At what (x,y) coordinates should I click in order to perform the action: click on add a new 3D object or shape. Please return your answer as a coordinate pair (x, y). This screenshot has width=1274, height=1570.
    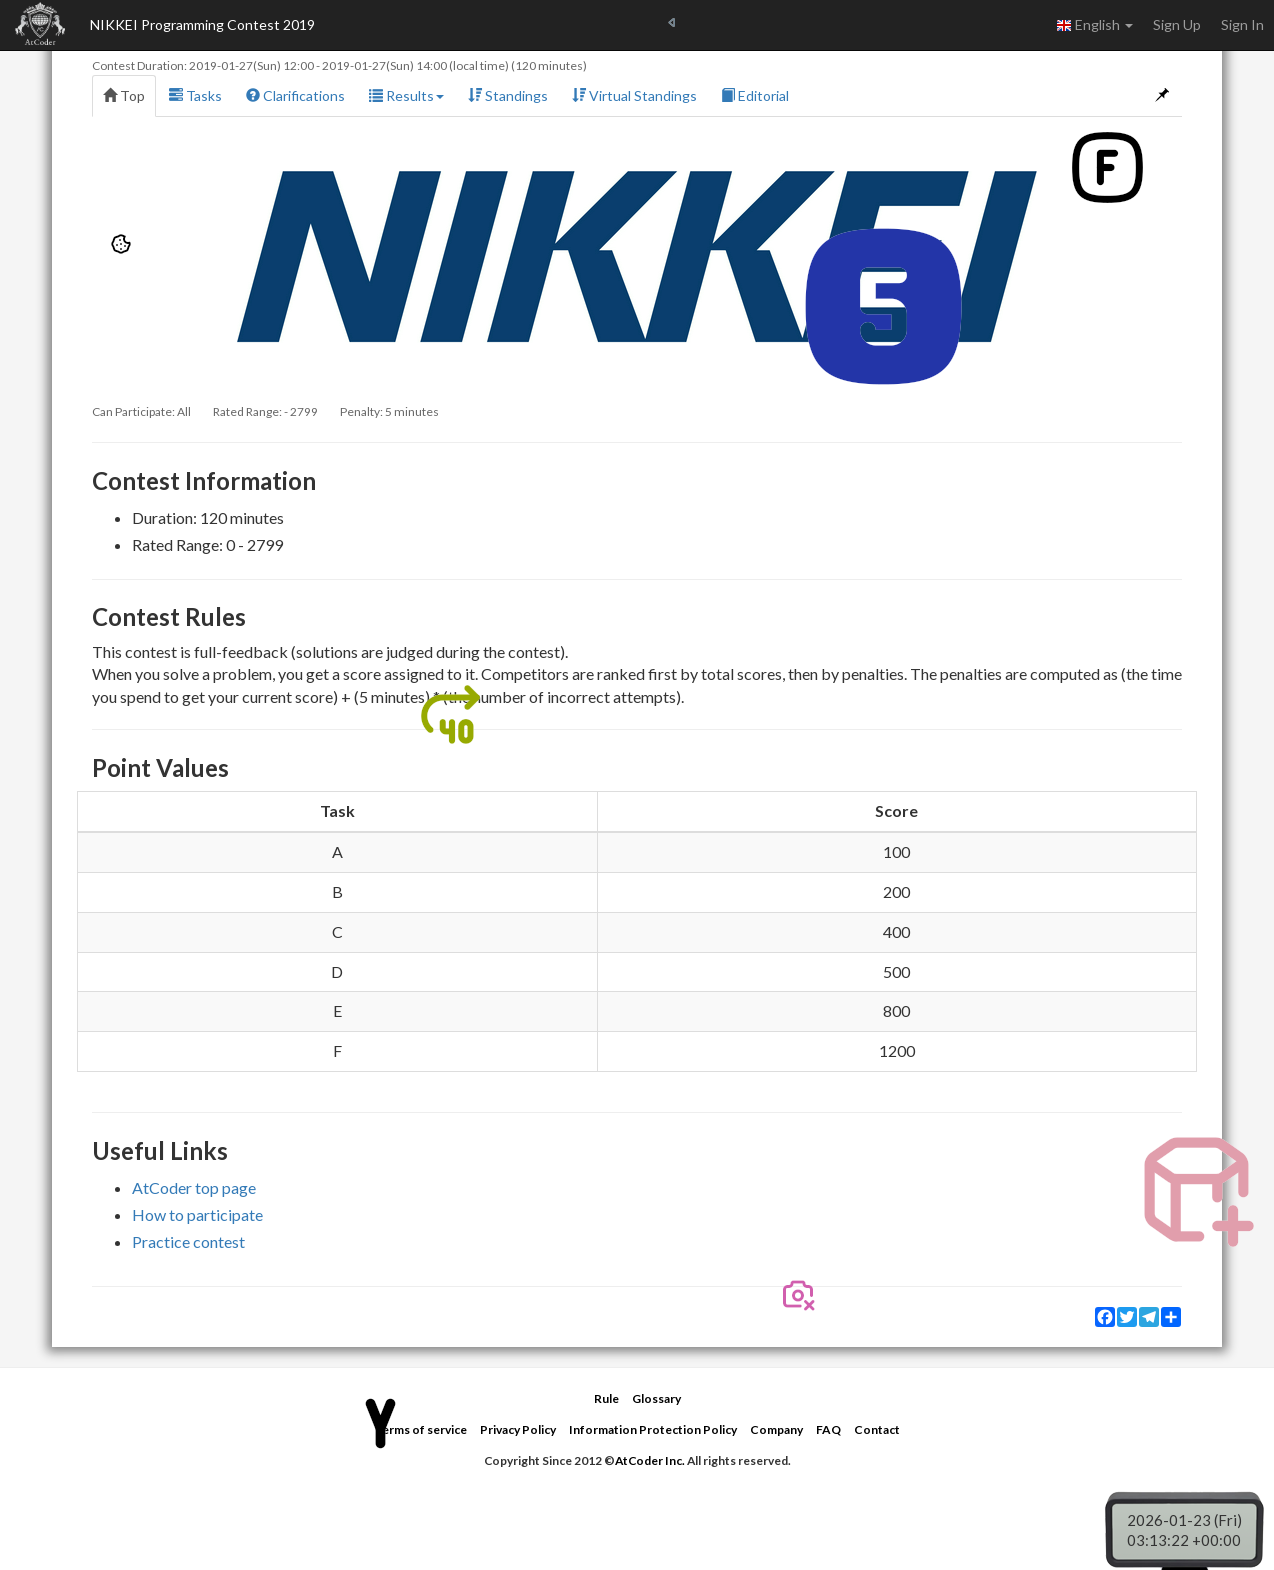
    Looking at the image, I should click on (1196, 1189).